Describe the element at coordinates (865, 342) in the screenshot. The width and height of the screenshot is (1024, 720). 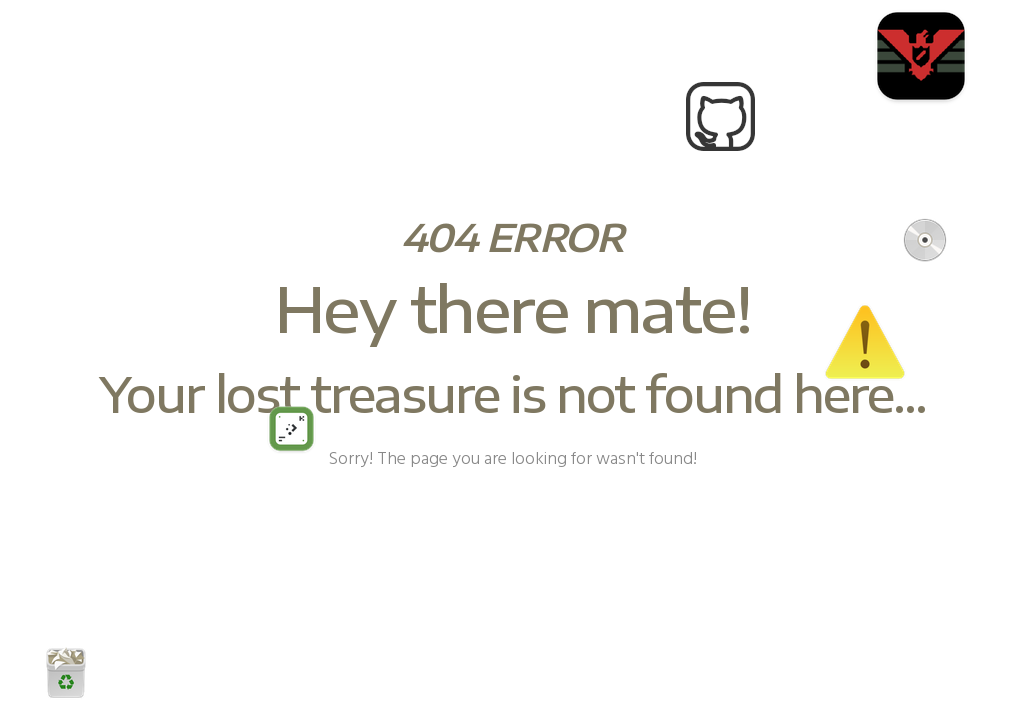
I see `indicates a warning or caution message` at that location.